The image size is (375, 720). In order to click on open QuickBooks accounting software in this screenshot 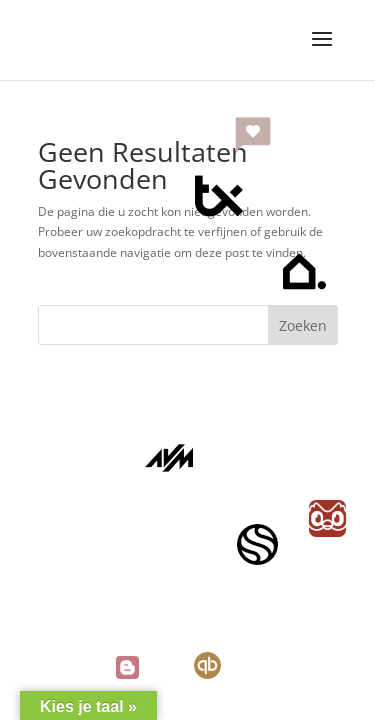, I will do `click(207, 665)`.